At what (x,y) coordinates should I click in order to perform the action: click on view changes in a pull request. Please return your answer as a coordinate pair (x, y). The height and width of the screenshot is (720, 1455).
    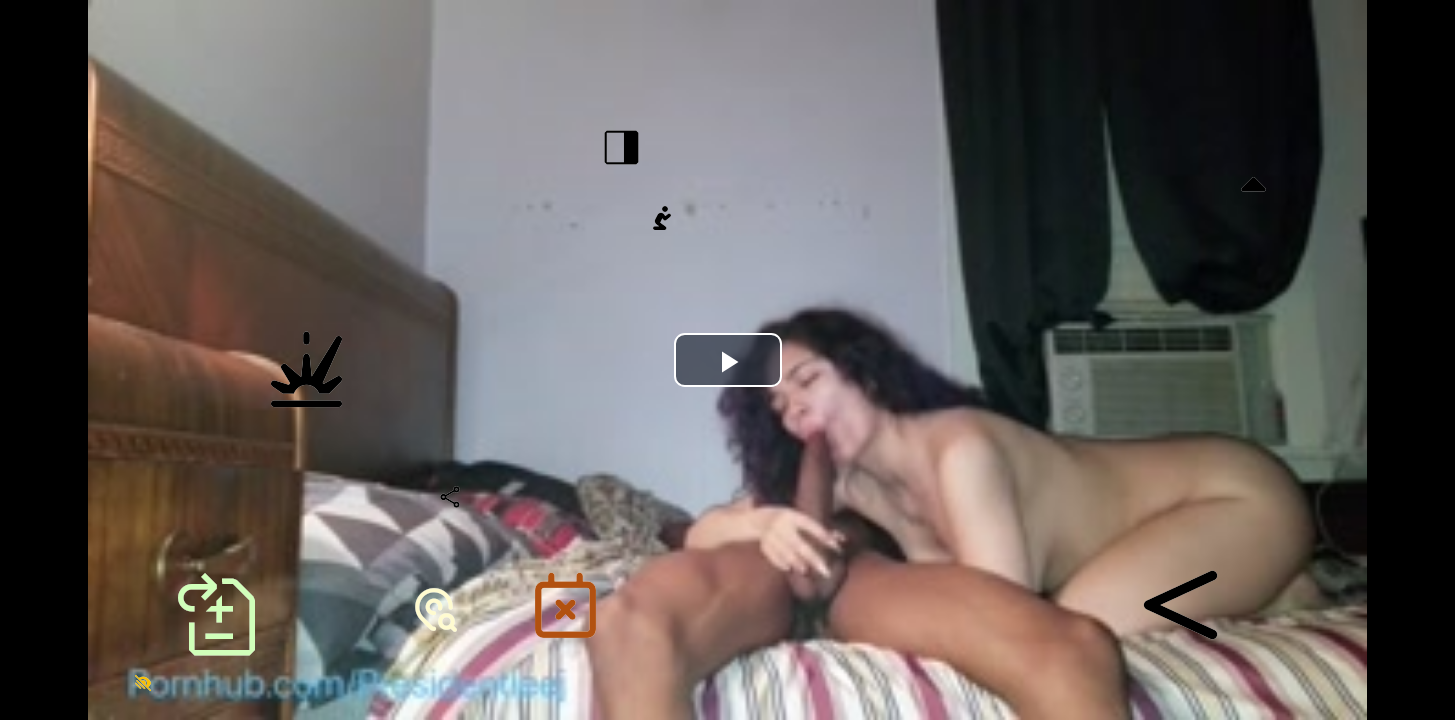
    Looking at the image, I should click on (222, 617).